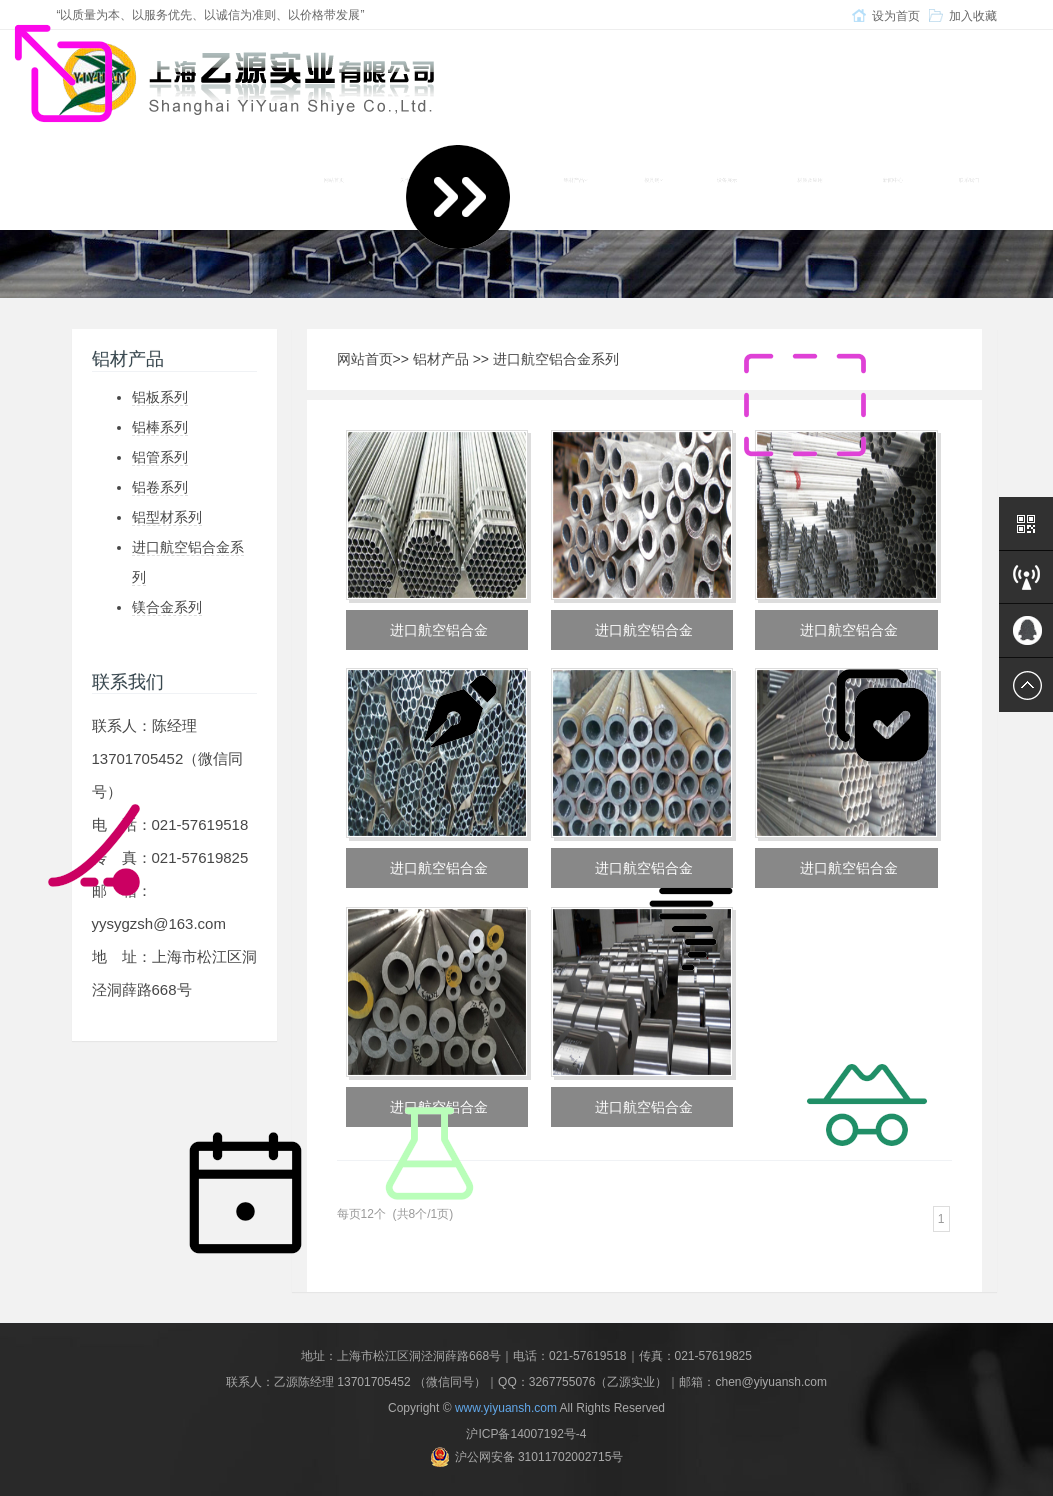 The height and width of the screenshot is (1496, 1053). What do you see at coordinates (458, 197) in the screenshot?
I see `skip forward or advance to next item` at bounding box center [458, 197].